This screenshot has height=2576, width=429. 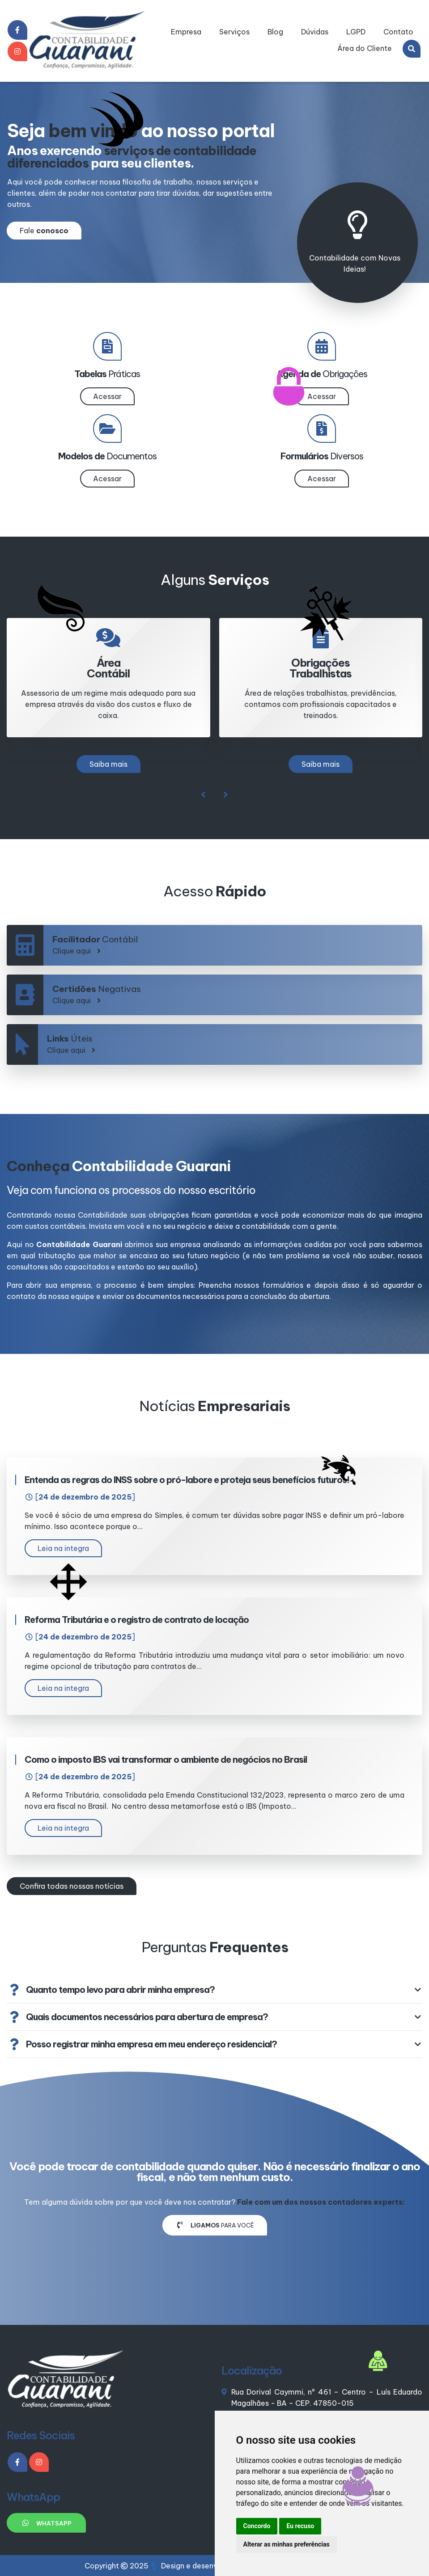 I want to click on move or reposition an element, so click(x=68, y=1582).